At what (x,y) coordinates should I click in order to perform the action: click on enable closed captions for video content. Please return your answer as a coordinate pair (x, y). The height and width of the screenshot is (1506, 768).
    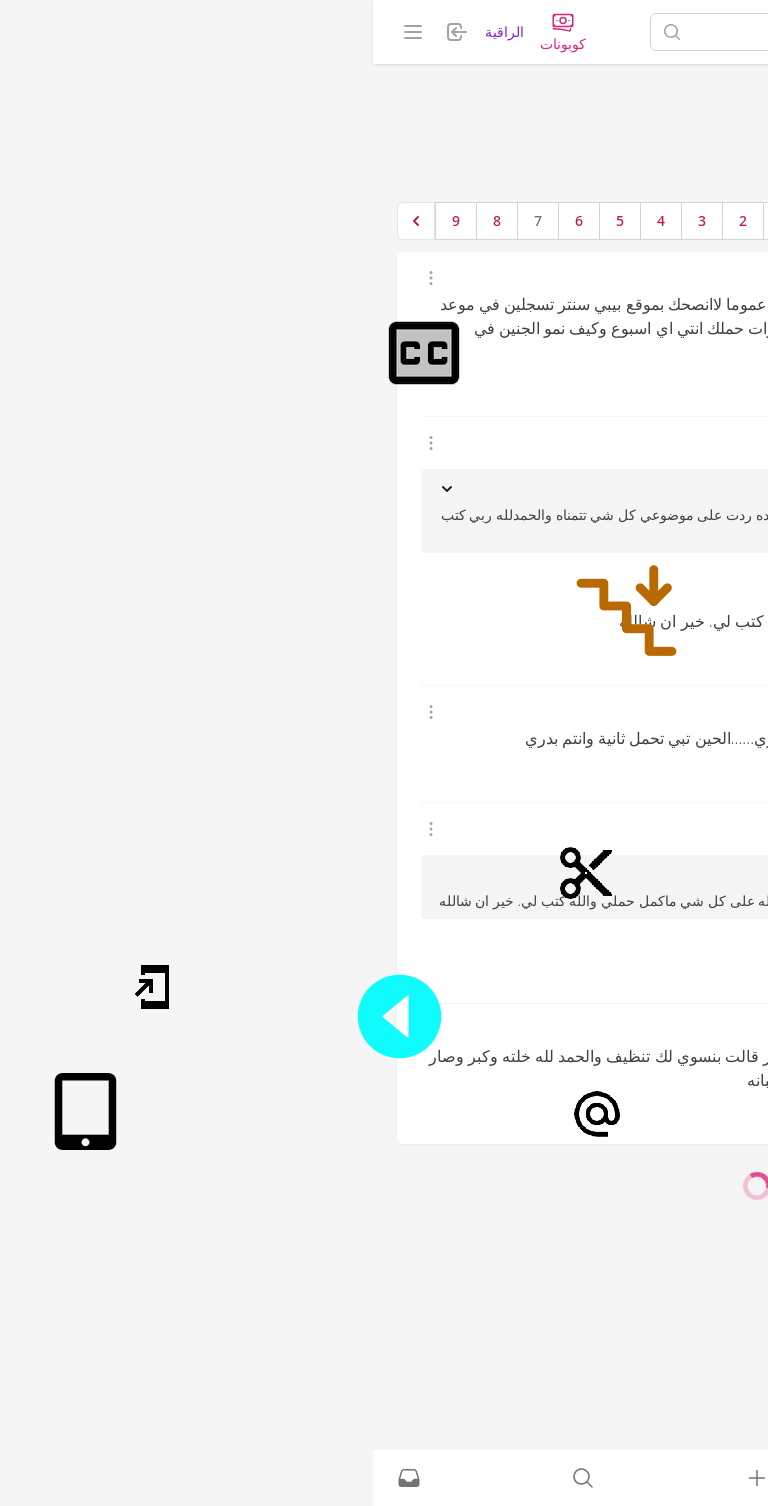
    Looking at the image, I should click on (424, 353).